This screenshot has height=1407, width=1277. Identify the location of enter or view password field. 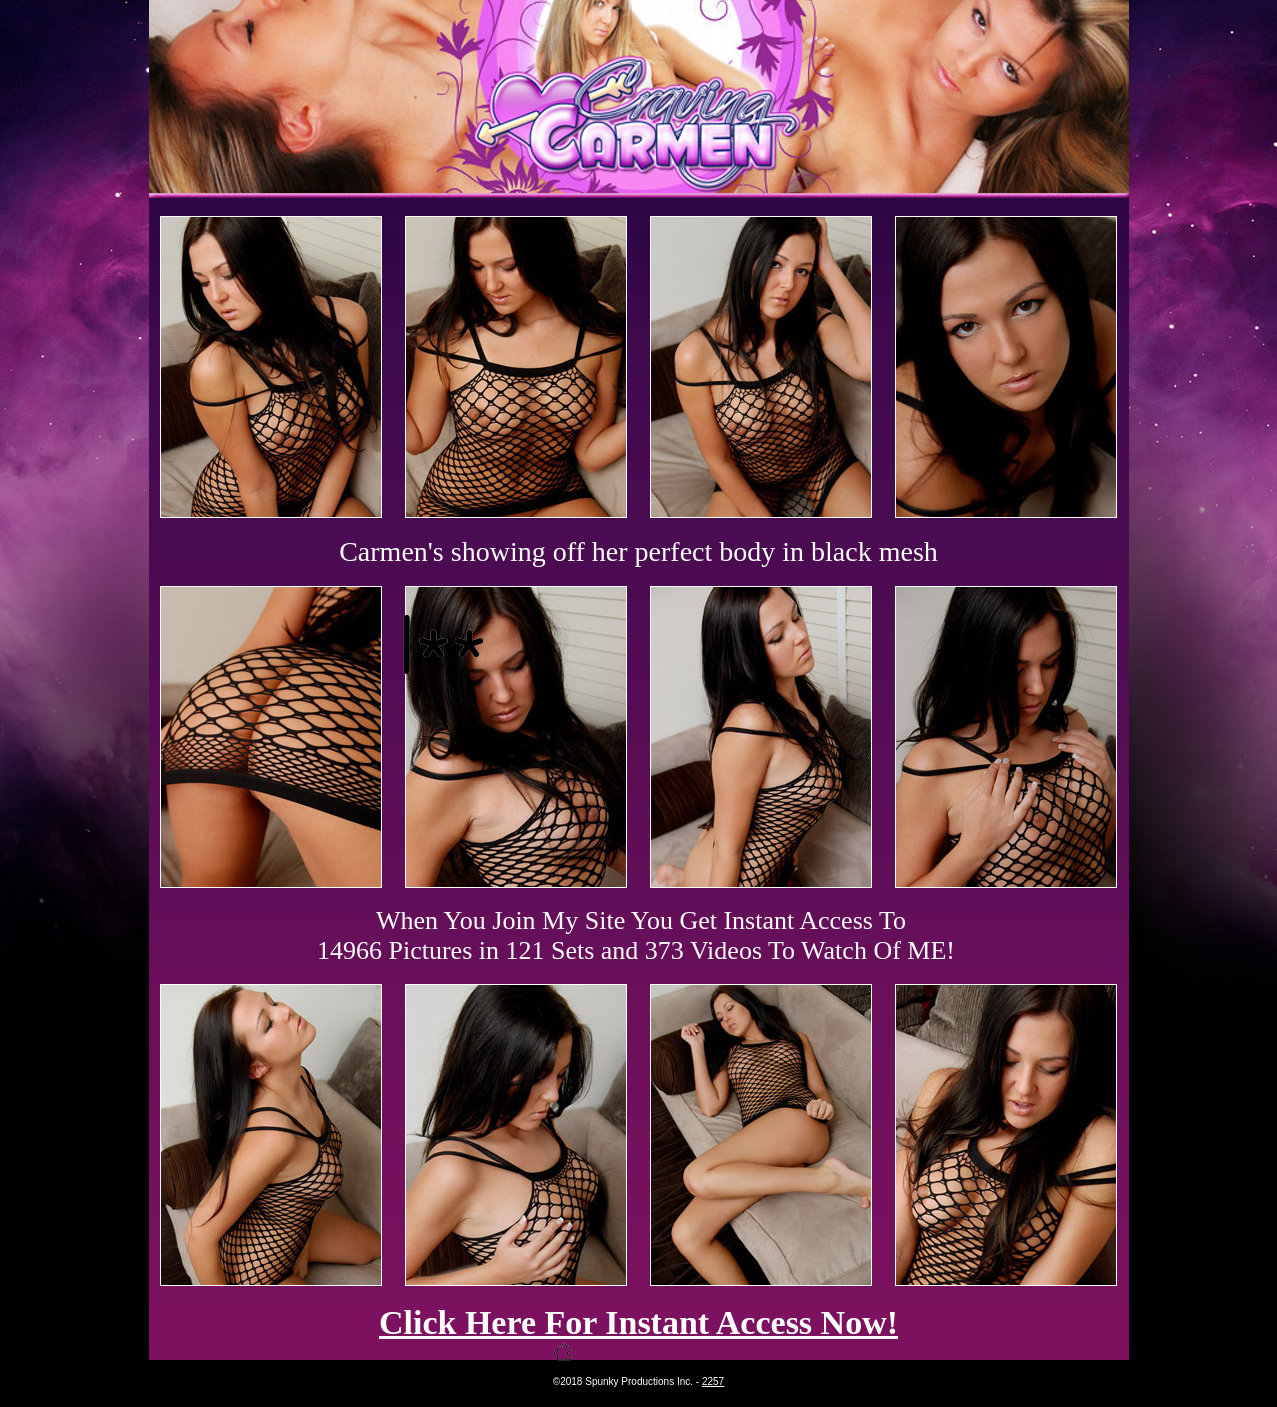
(439, 644).